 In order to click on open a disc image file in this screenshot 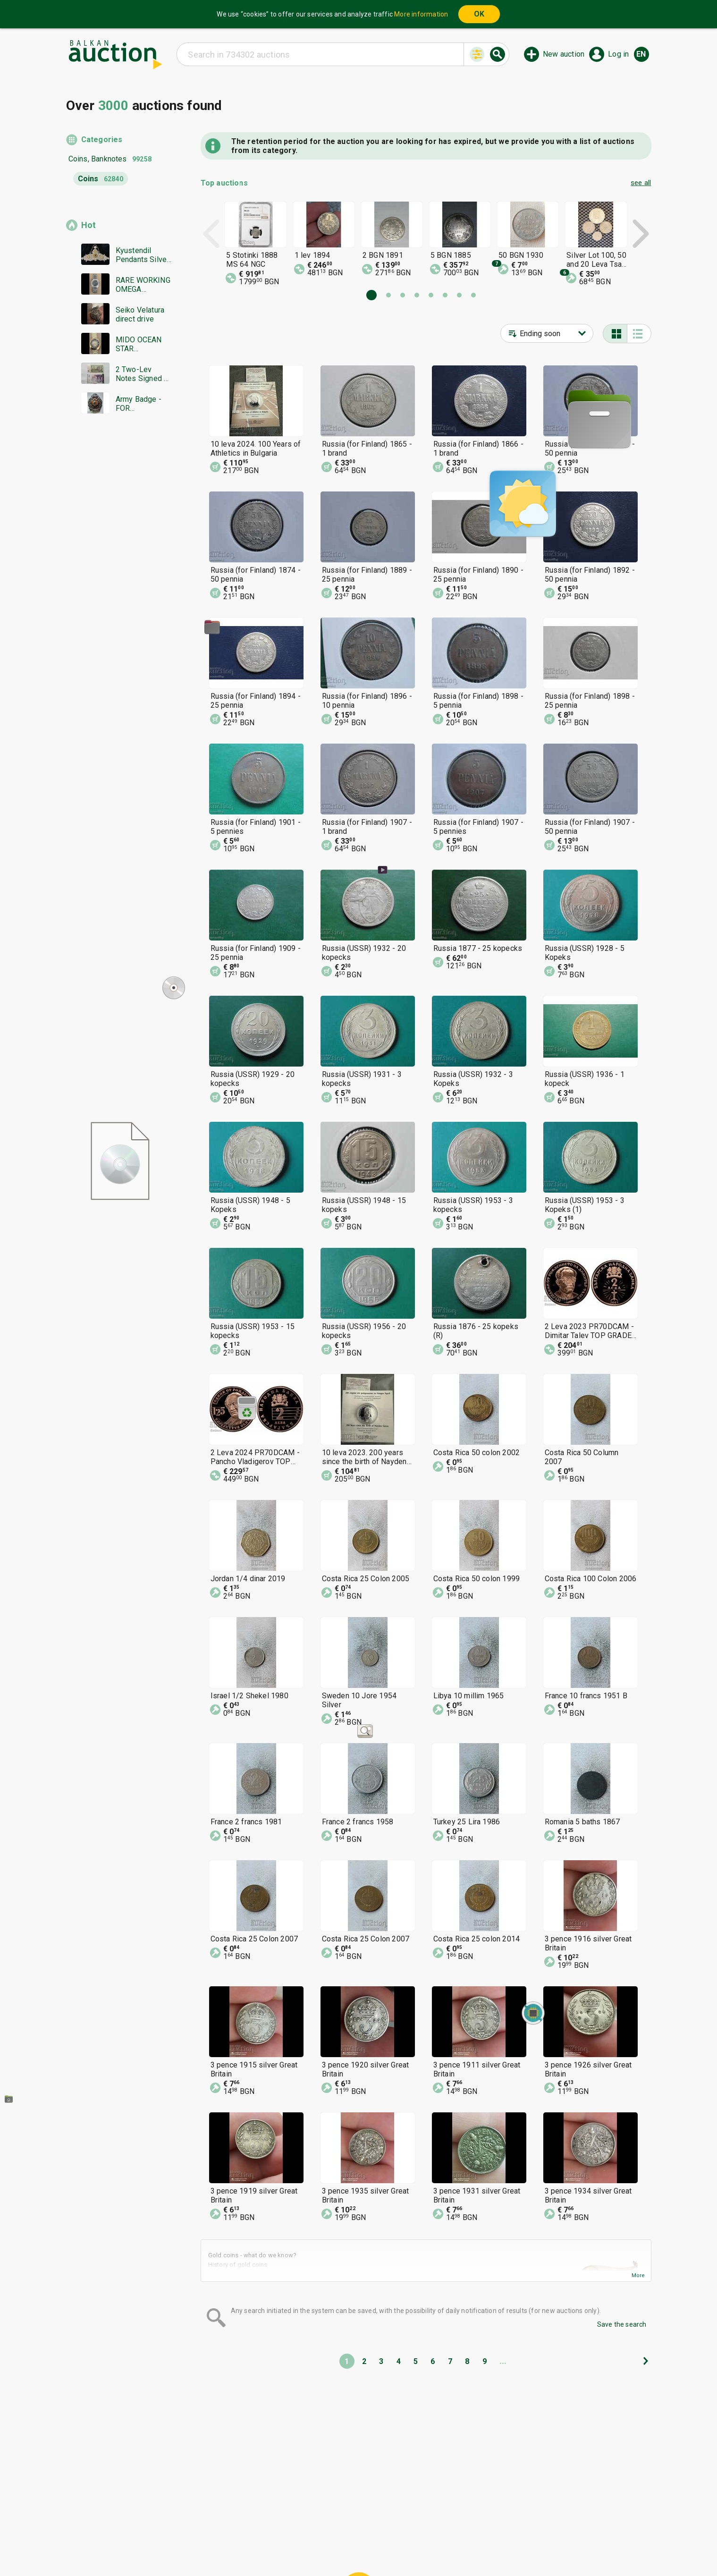, I will do `click(120, 1161)`.